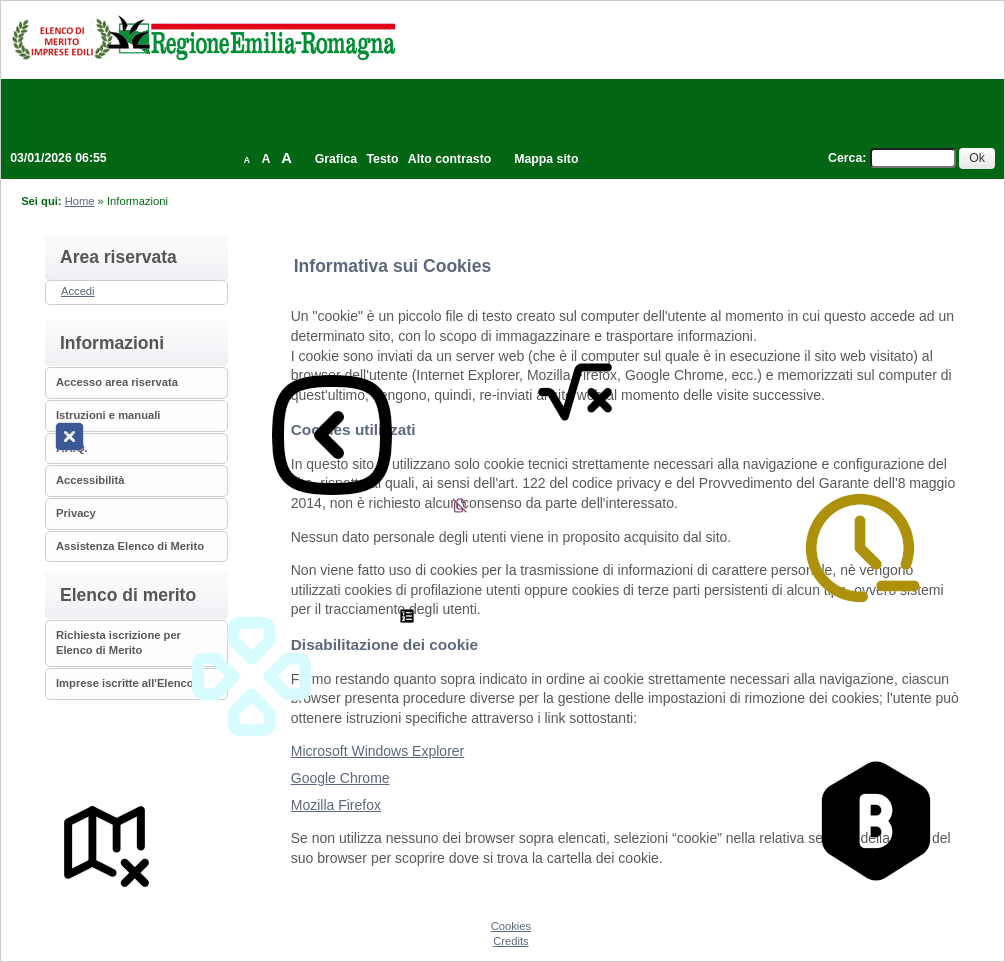  Describe the element at coordinates (876, 821) in the screenshot. I see `indicates bold text formatting option` at that location.